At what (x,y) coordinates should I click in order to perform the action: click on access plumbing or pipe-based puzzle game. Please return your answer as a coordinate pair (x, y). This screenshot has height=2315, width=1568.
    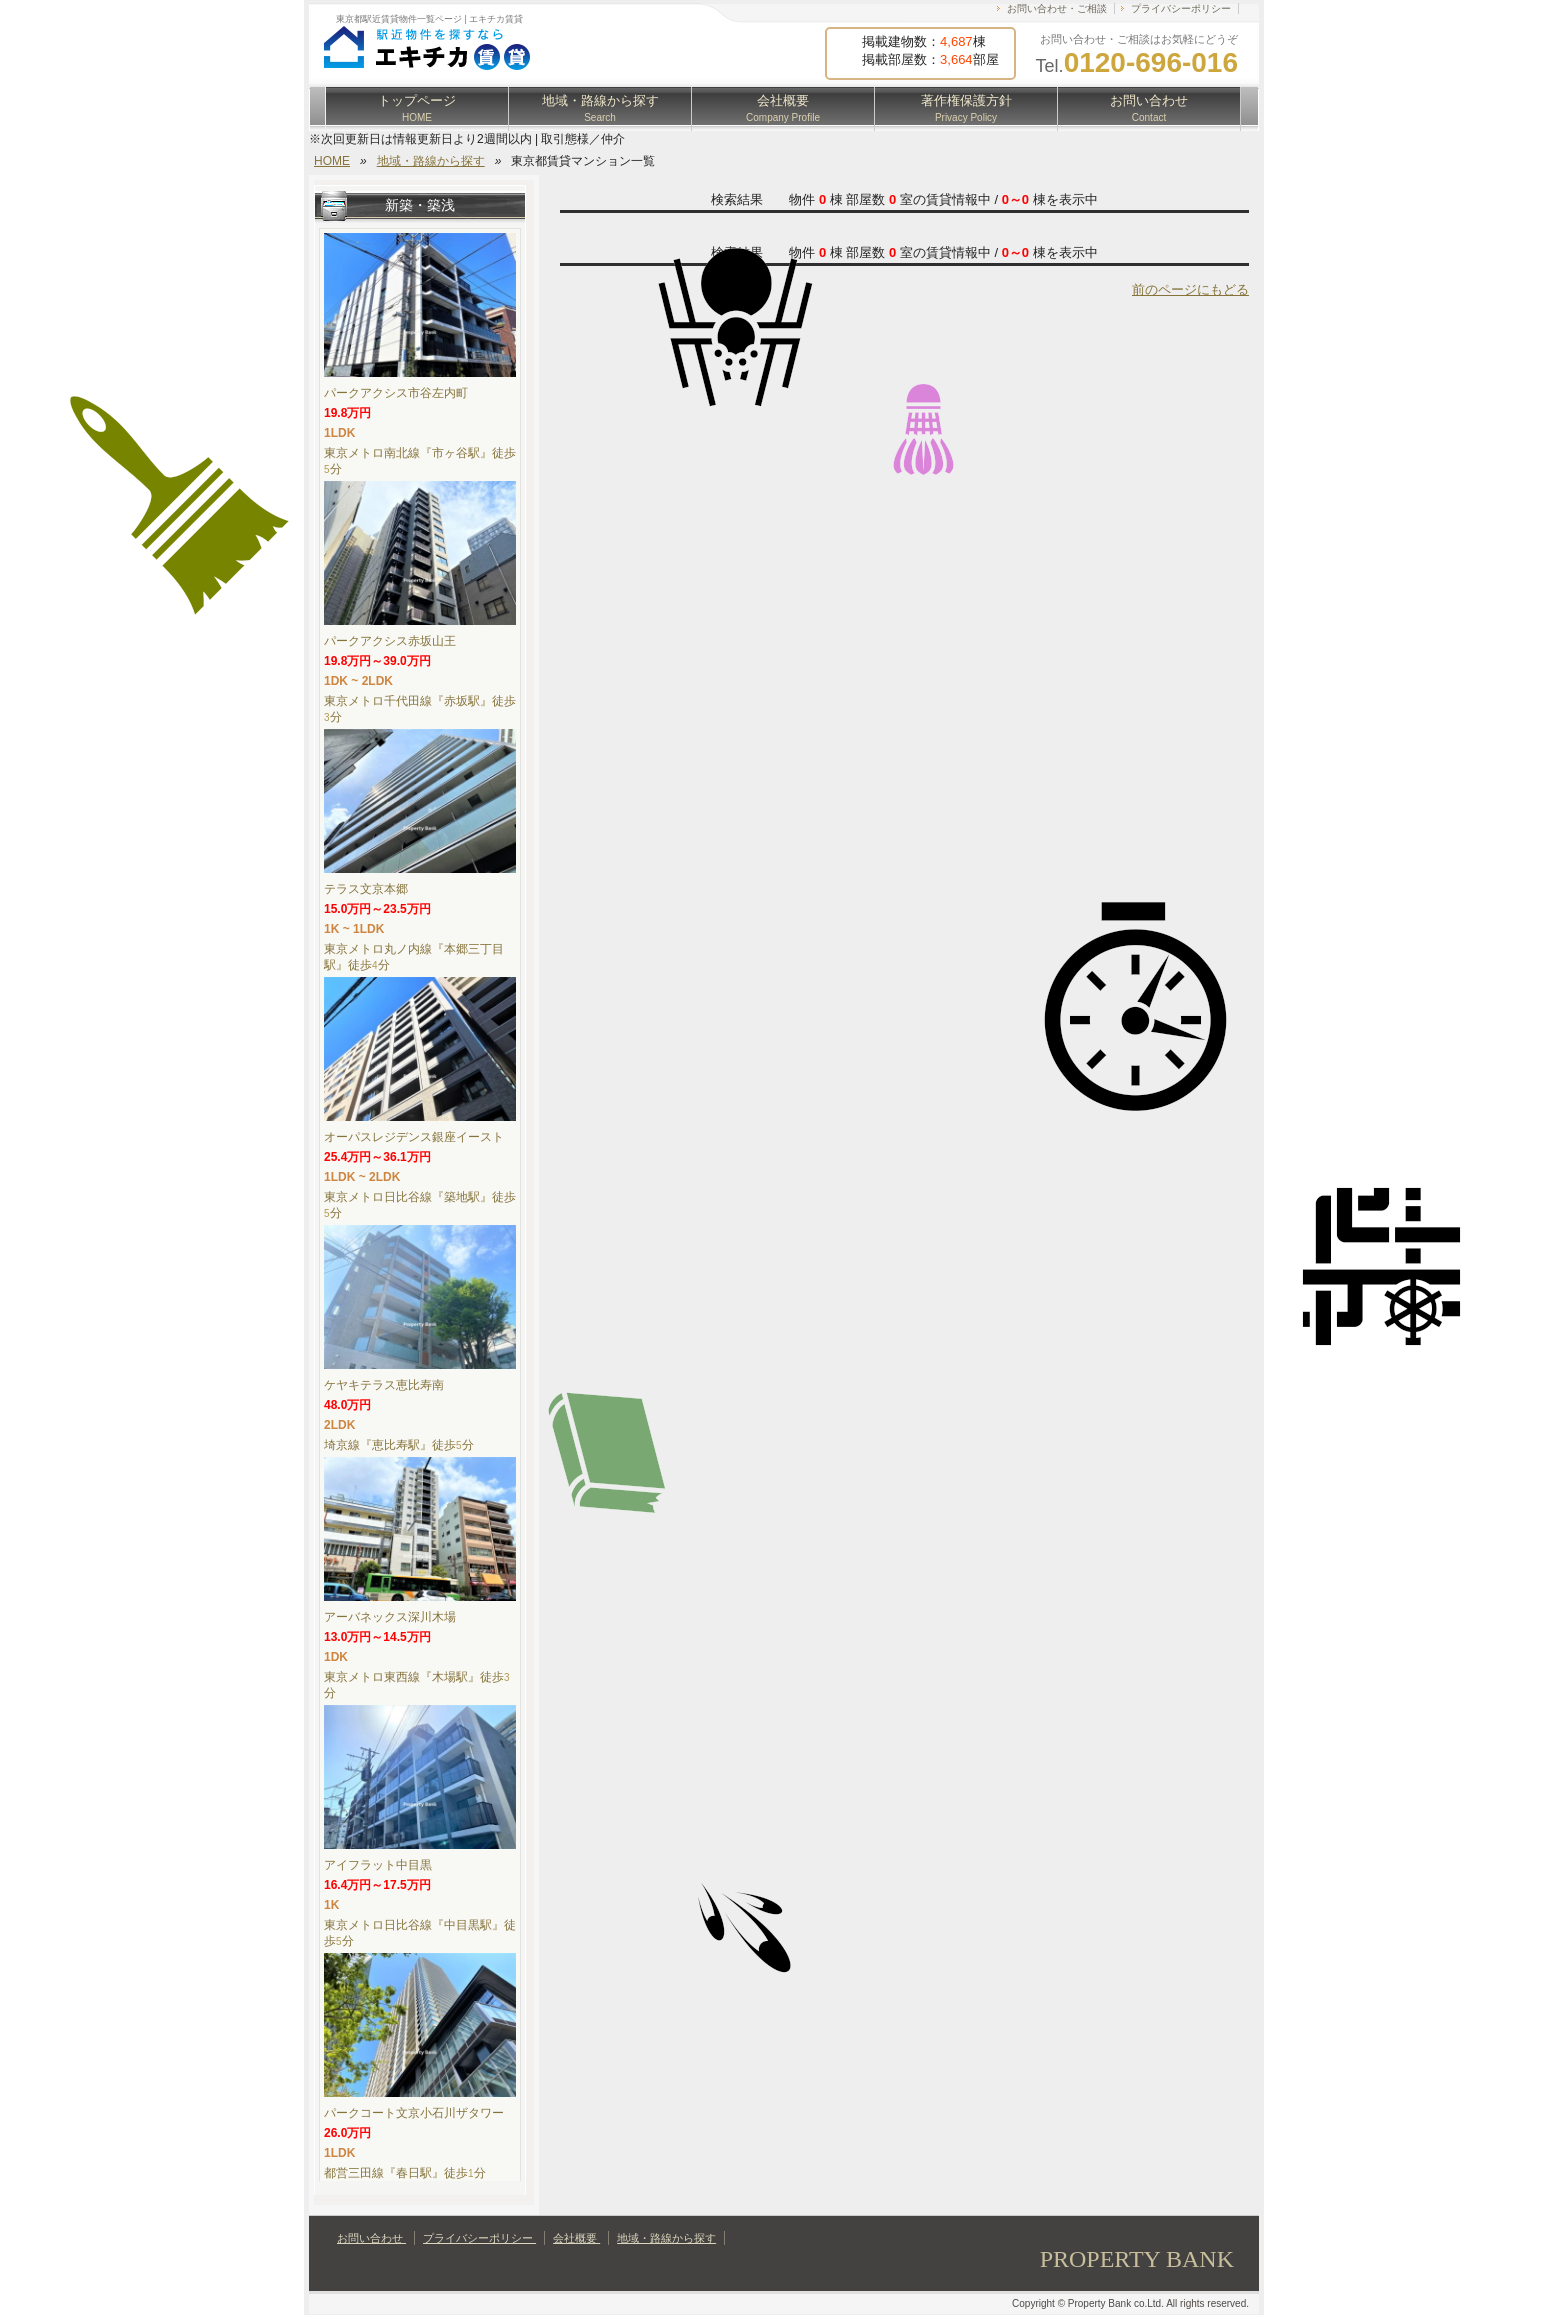
    Looking at the image, I should click on (1381, 1266).